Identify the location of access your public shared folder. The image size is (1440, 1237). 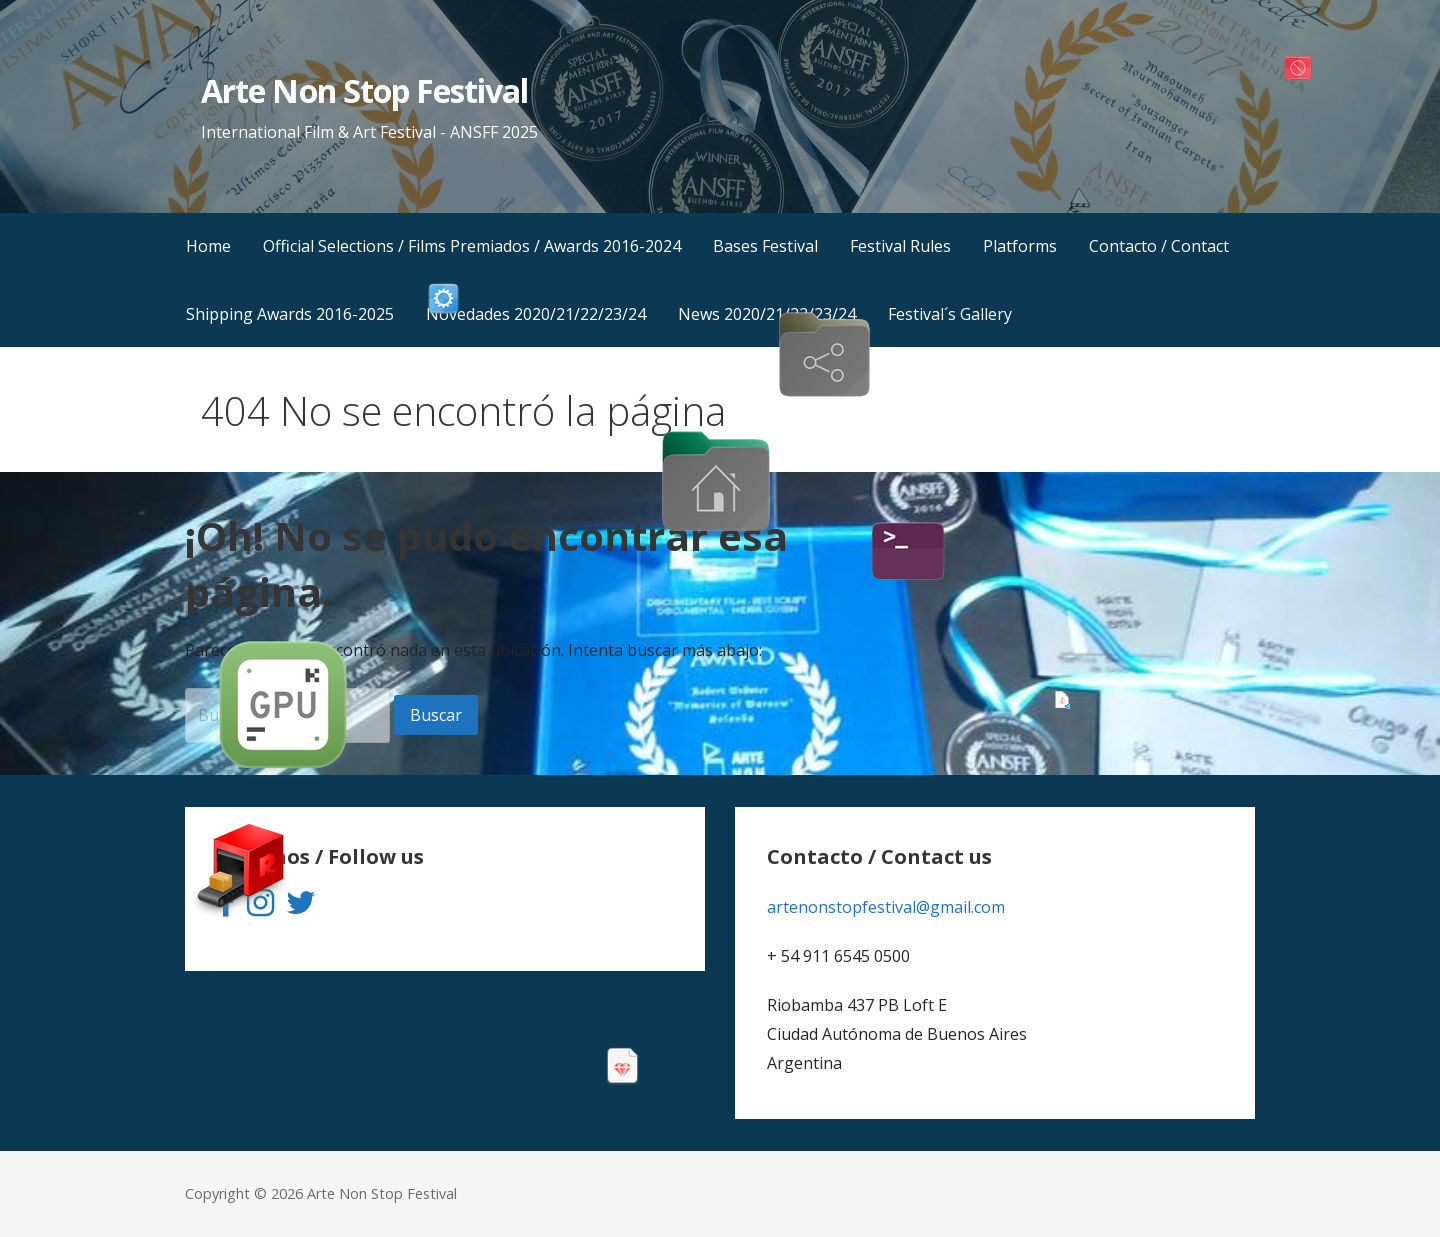
(824, 354).